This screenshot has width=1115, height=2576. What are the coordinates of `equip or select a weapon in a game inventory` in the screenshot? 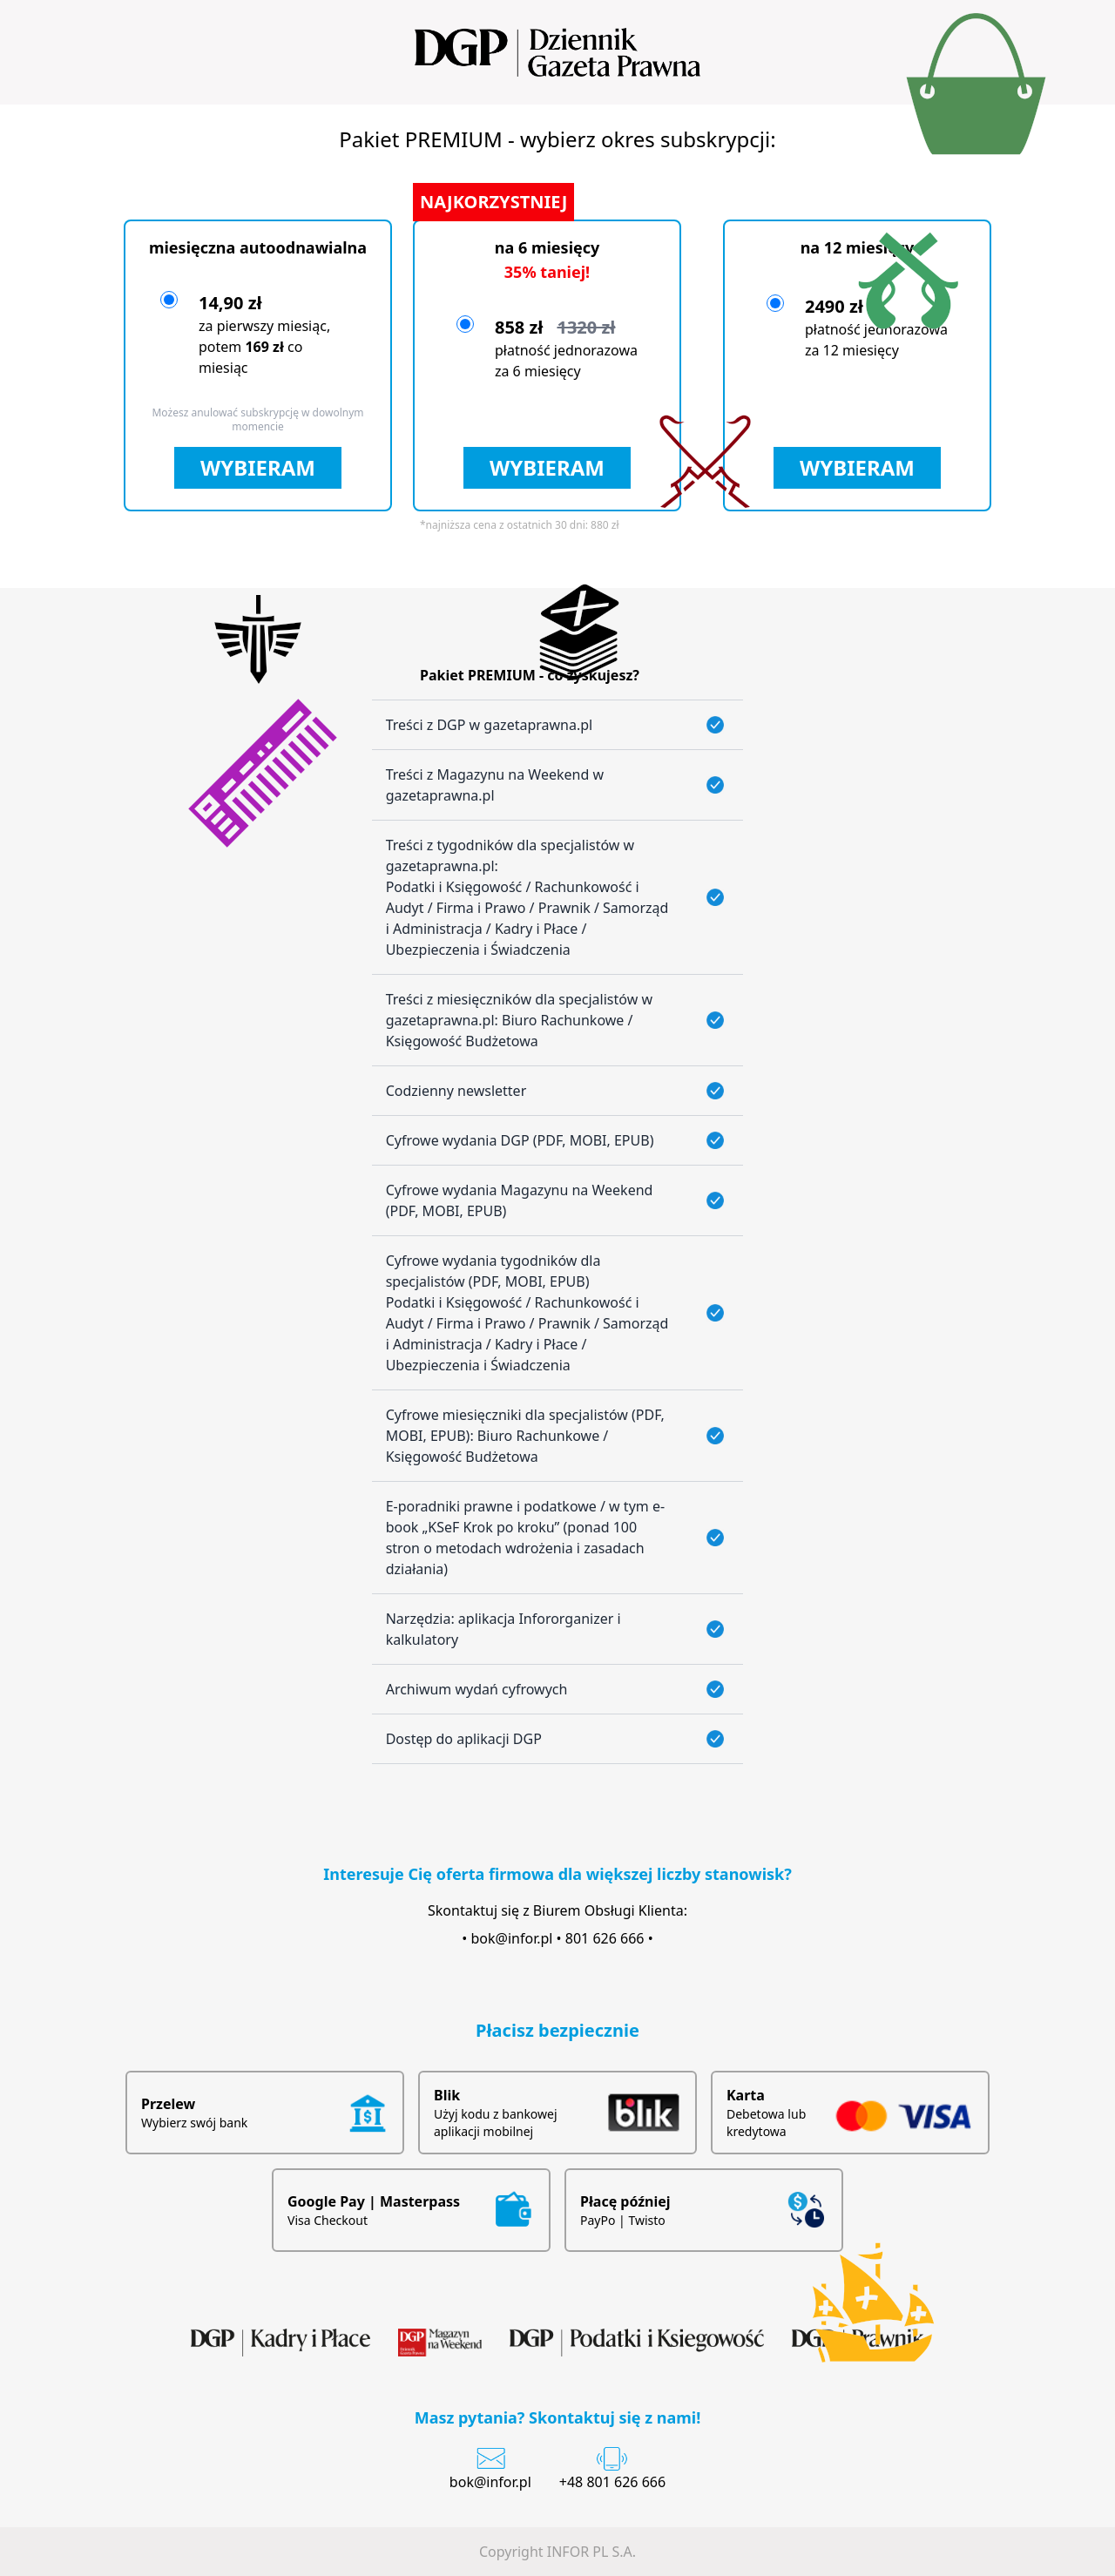 It's located at (258, 639).